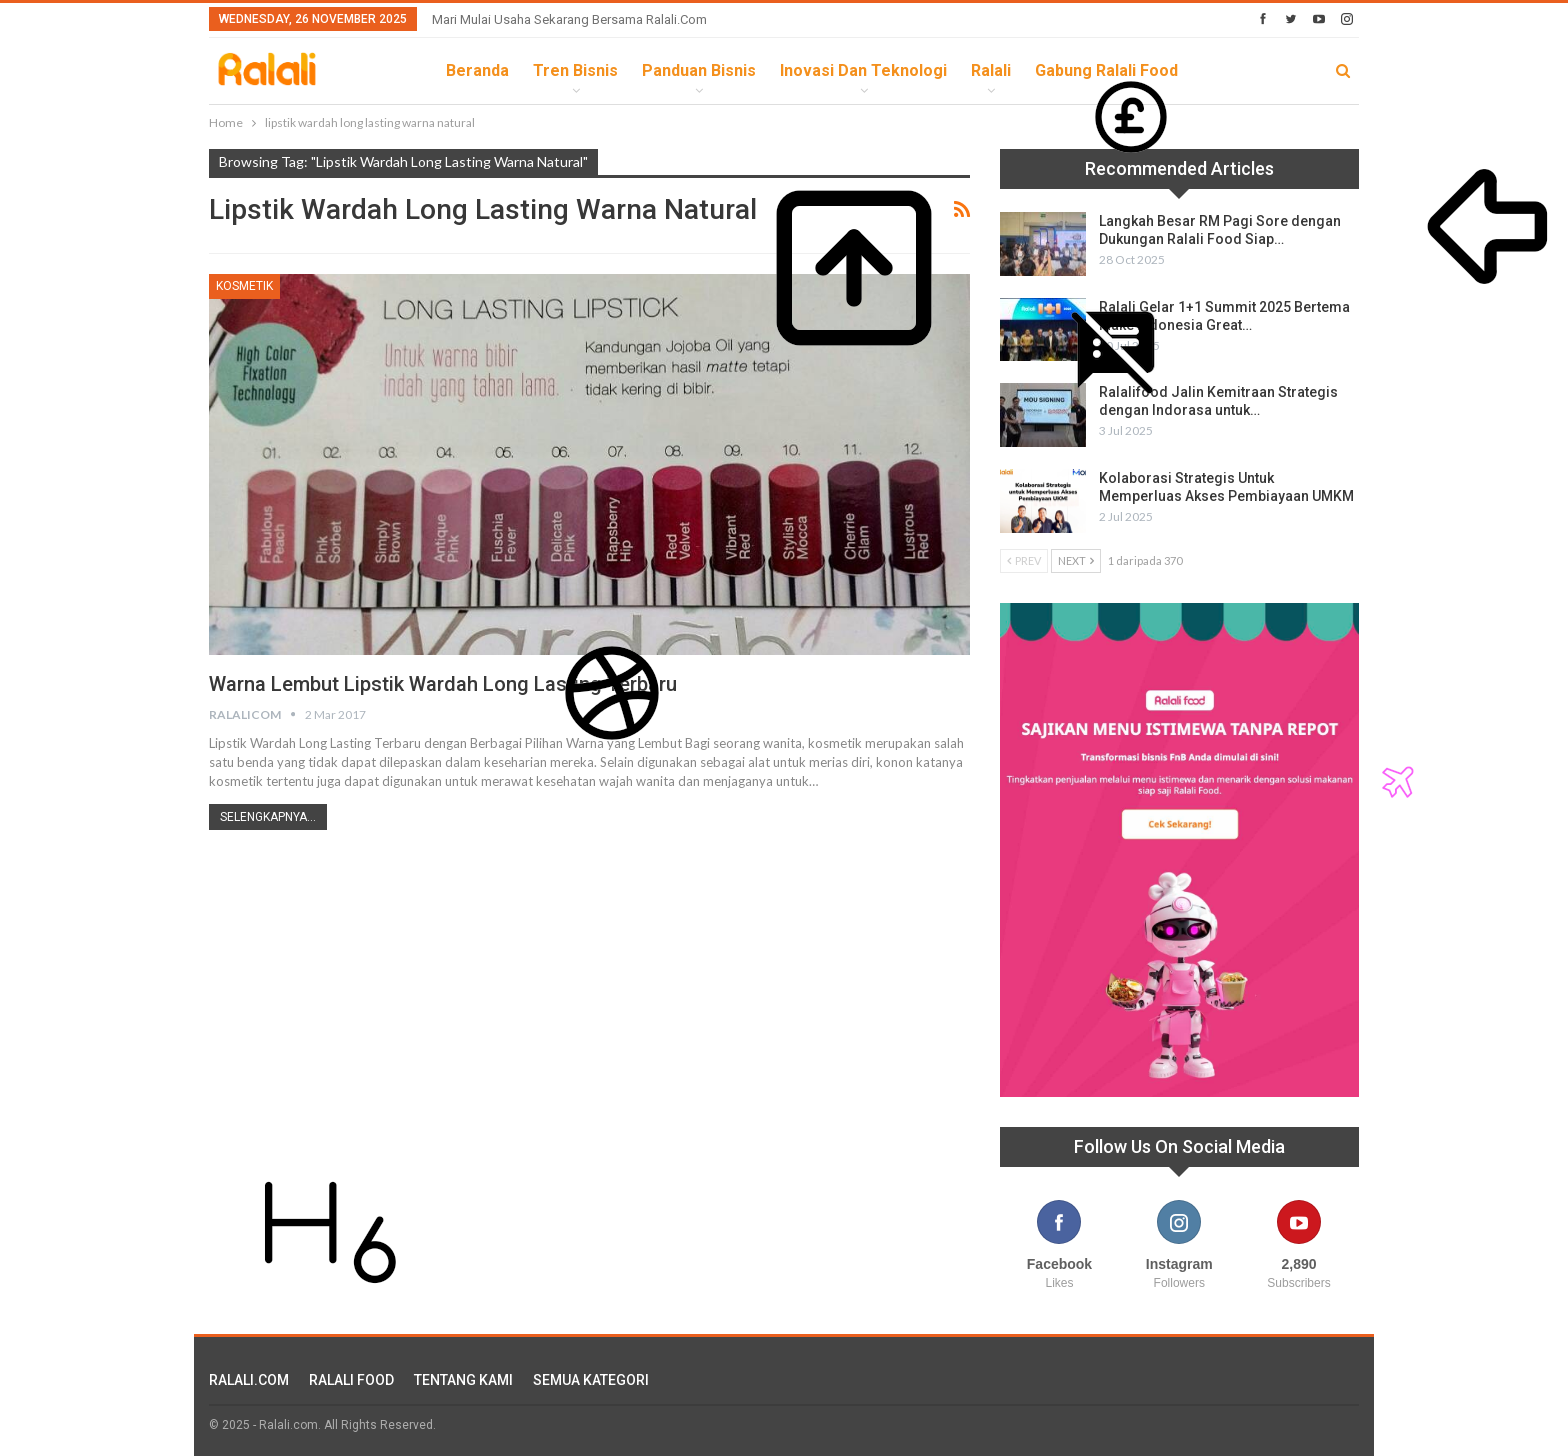 The height and width of the screenshot is (1456, 1568). Describe the element at coordinates (854, 268) in the screenshot. I see `upload a file or image` at that location.